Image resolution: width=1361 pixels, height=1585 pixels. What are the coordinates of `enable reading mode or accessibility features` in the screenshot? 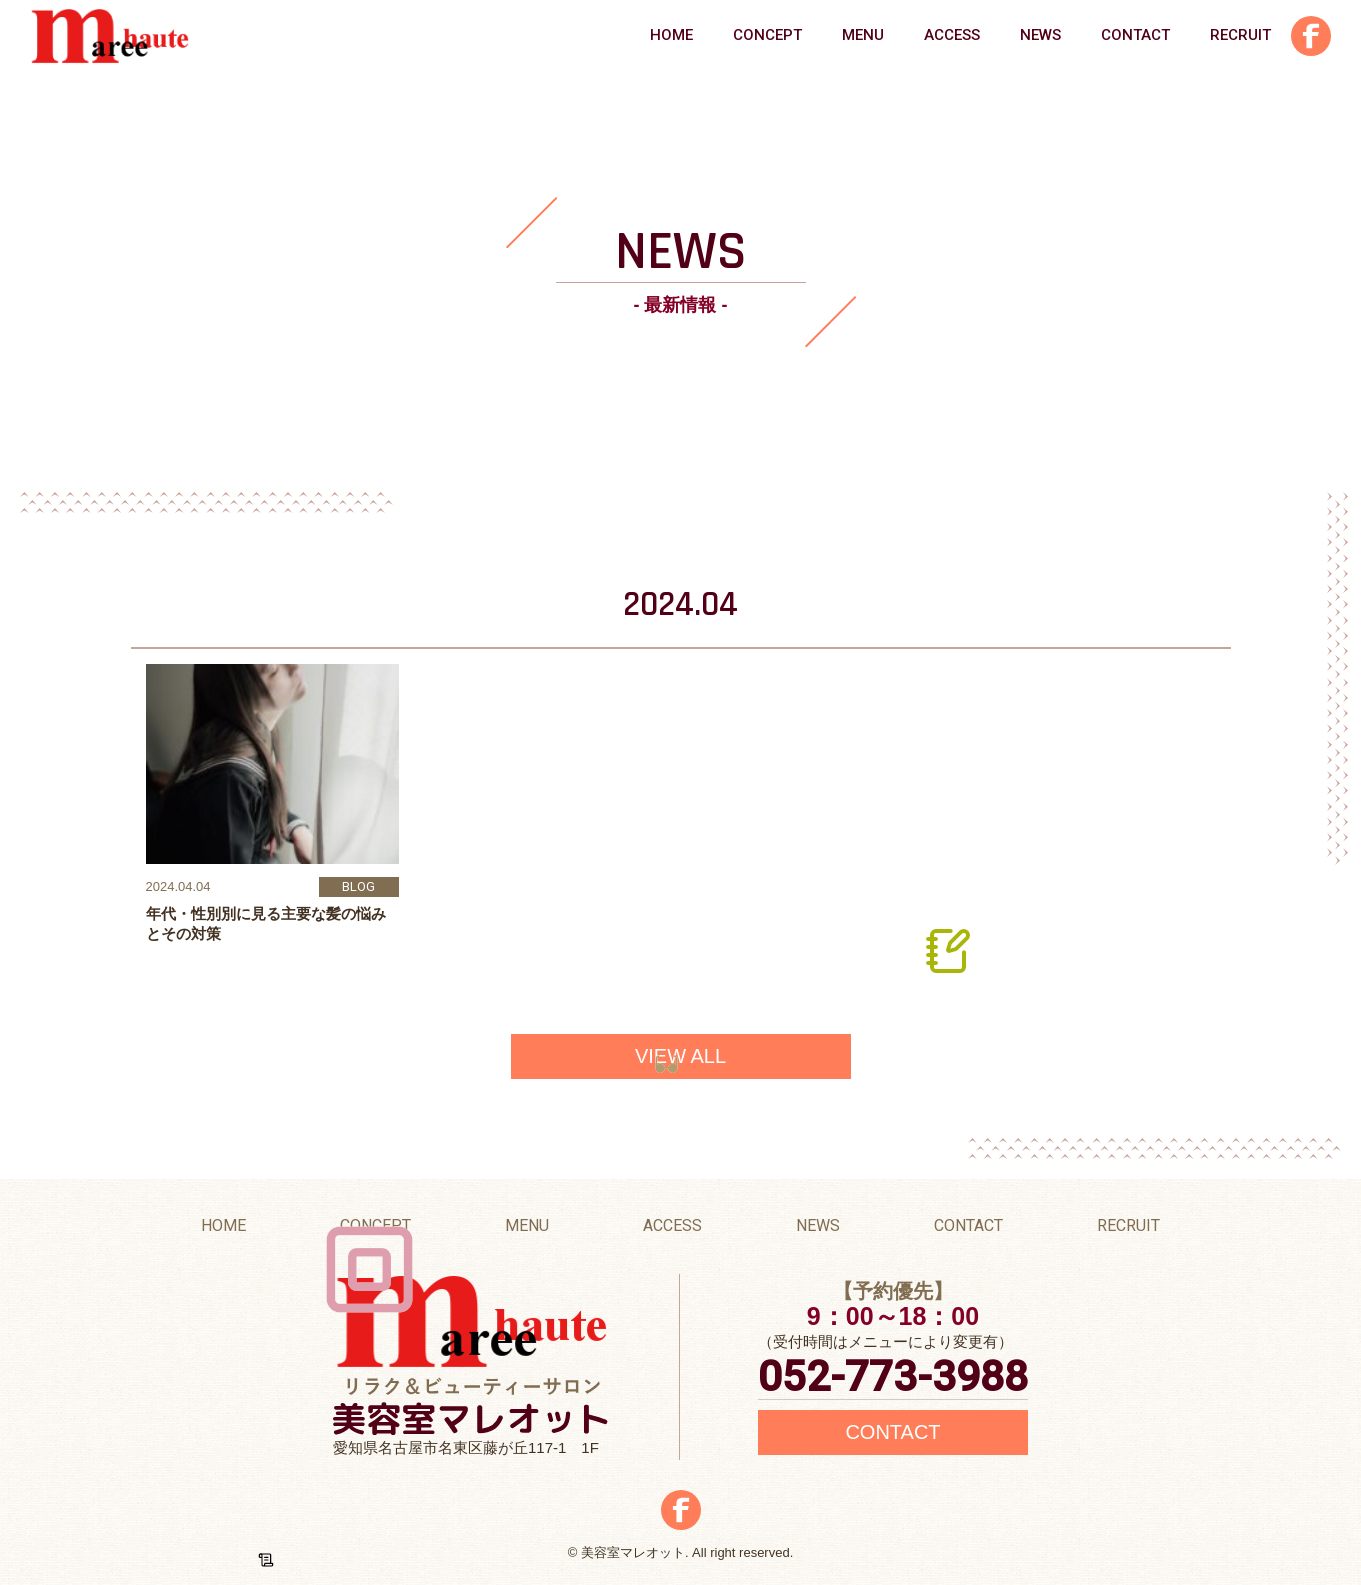 It's located at (666, 1064).